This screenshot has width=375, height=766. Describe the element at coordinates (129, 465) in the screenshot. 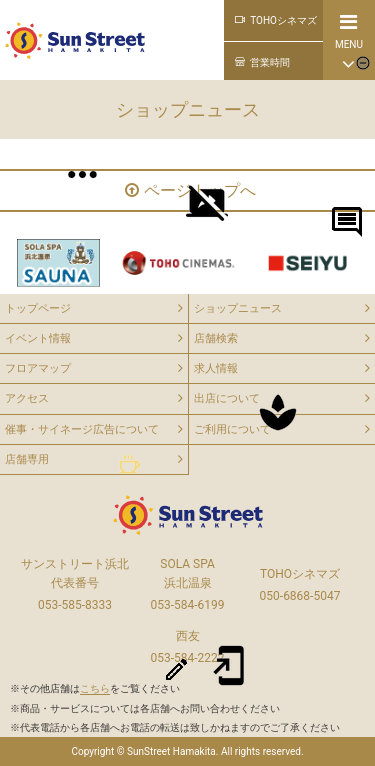

I see `find nearby coffee shops or cafes` at that location.